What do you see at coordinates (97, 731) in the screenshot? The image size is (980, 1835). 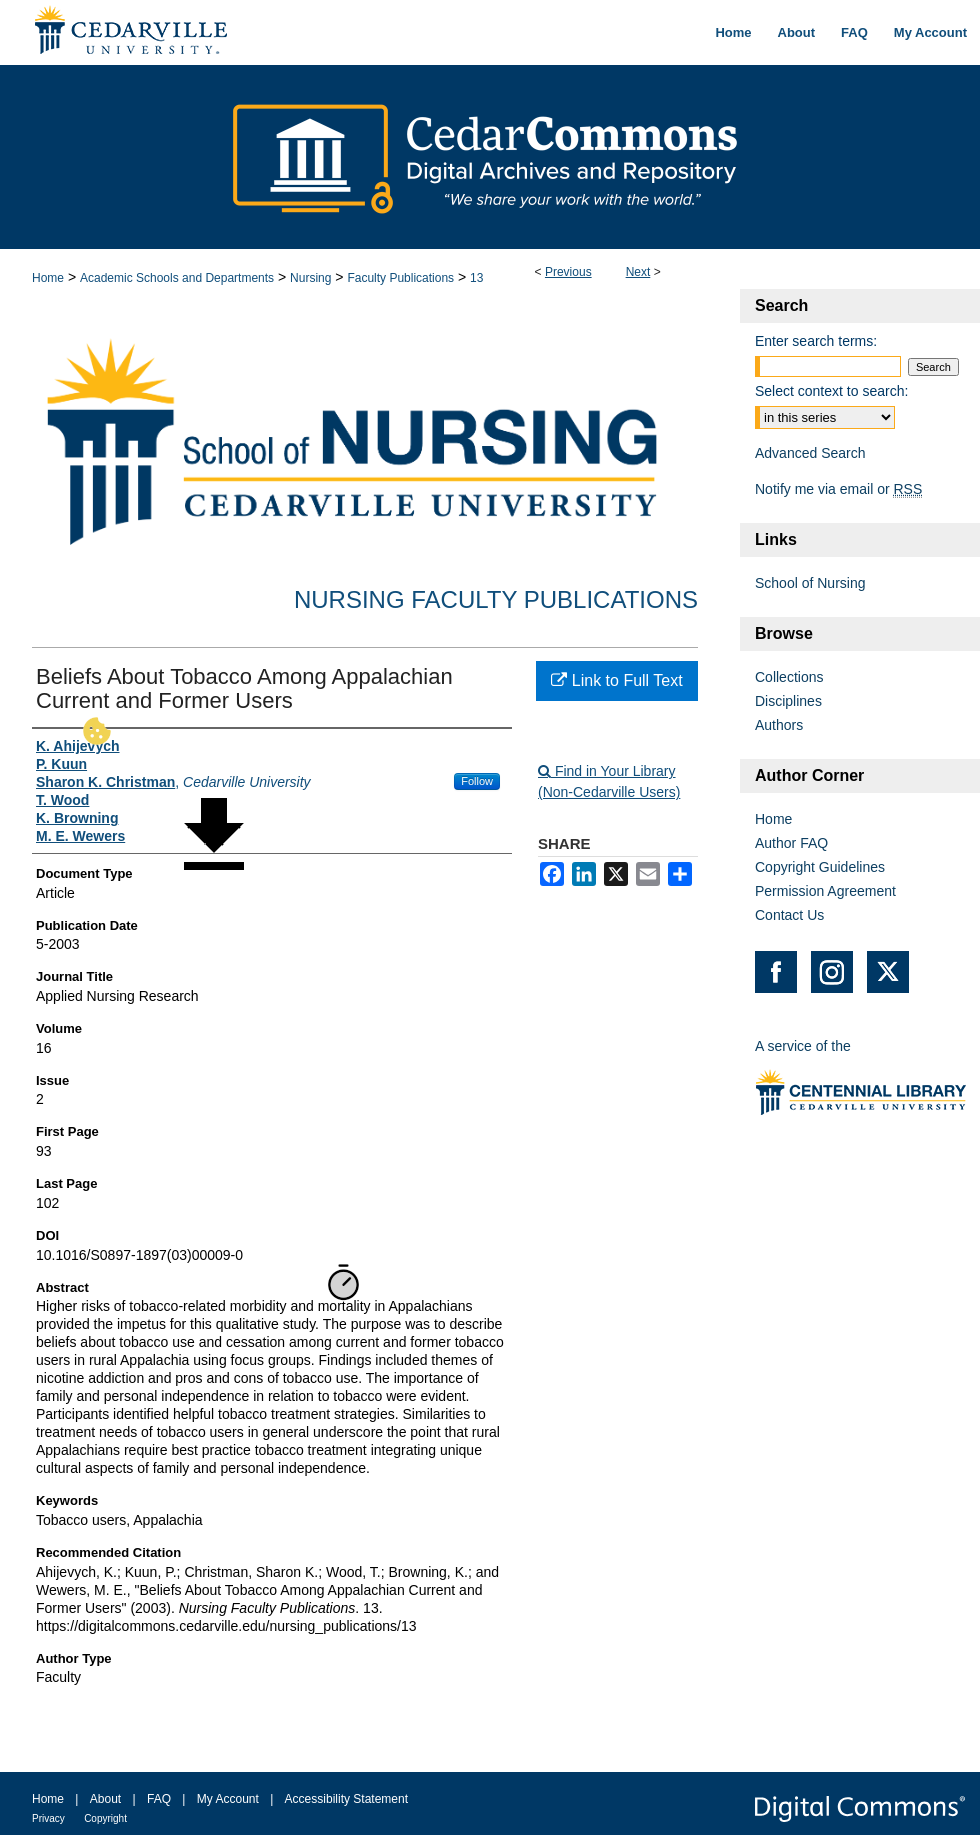 I see `manage cookie preferences` at bounding box center [97, 731].